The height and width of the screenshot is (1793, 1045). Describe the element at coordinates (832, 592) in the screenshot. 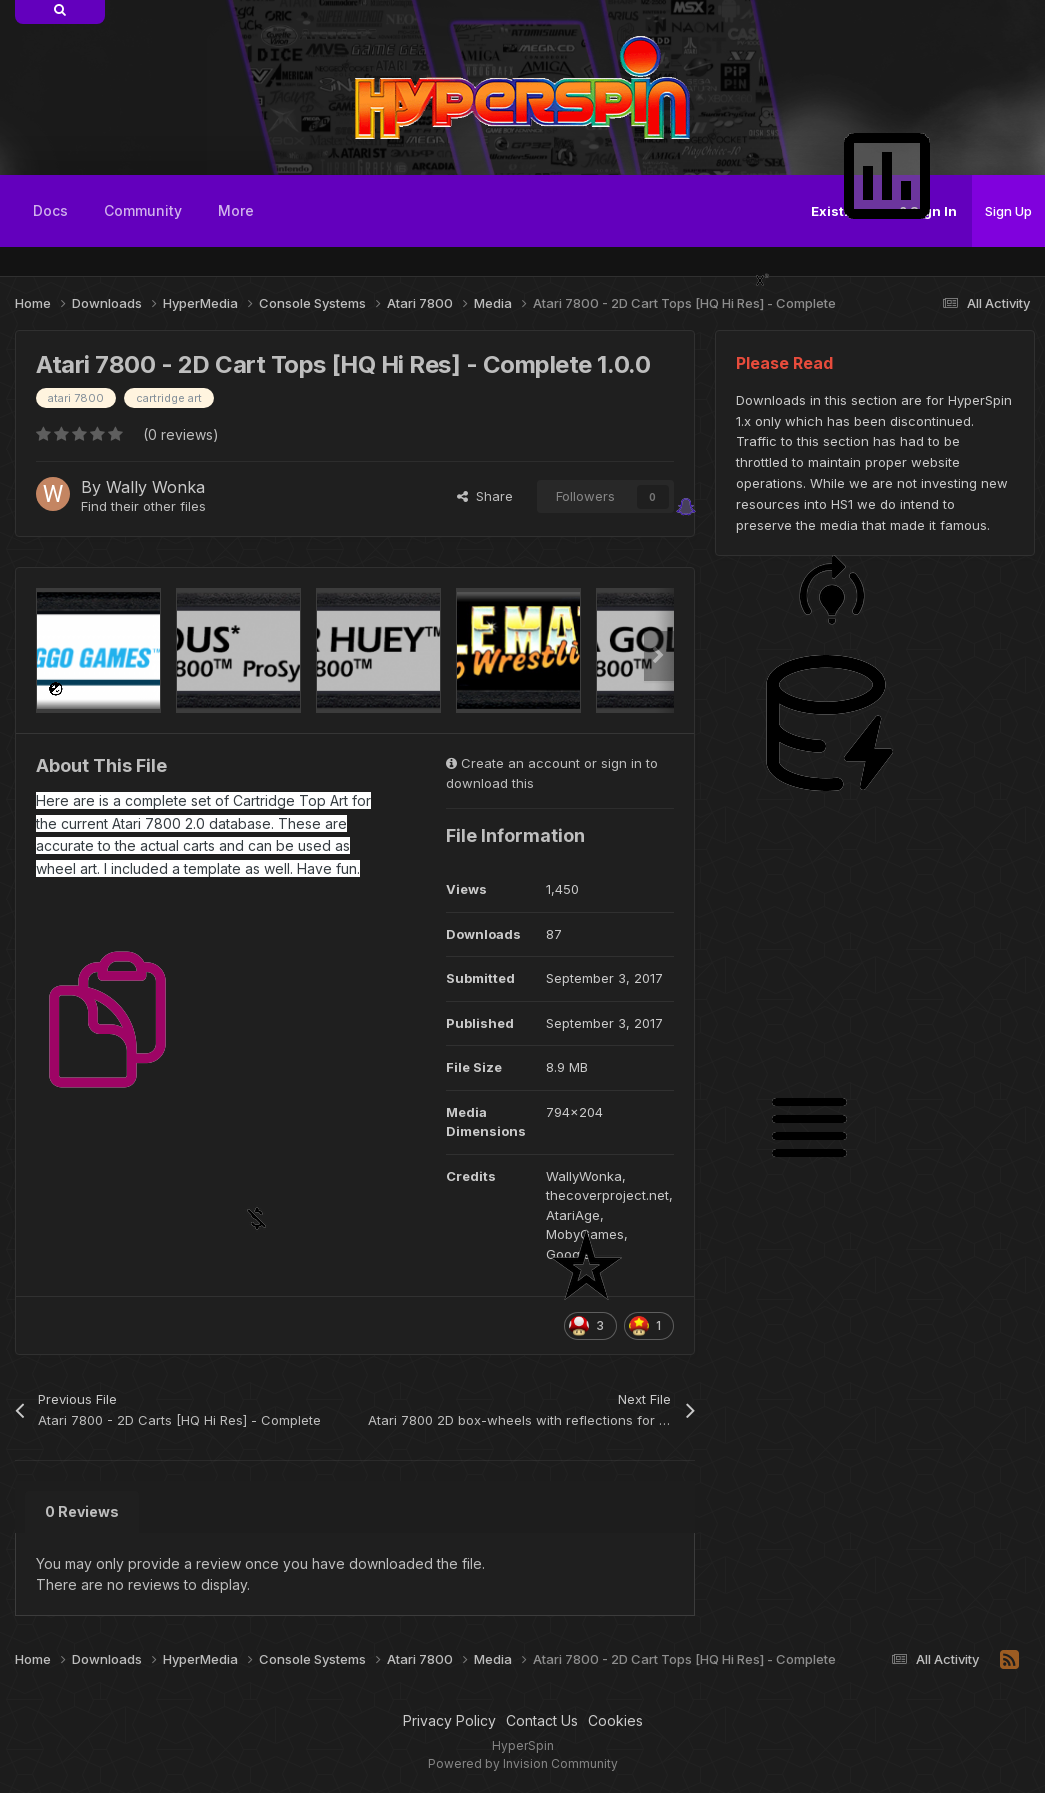

I see `indicates machine learning or AI model training in progress` at that location.